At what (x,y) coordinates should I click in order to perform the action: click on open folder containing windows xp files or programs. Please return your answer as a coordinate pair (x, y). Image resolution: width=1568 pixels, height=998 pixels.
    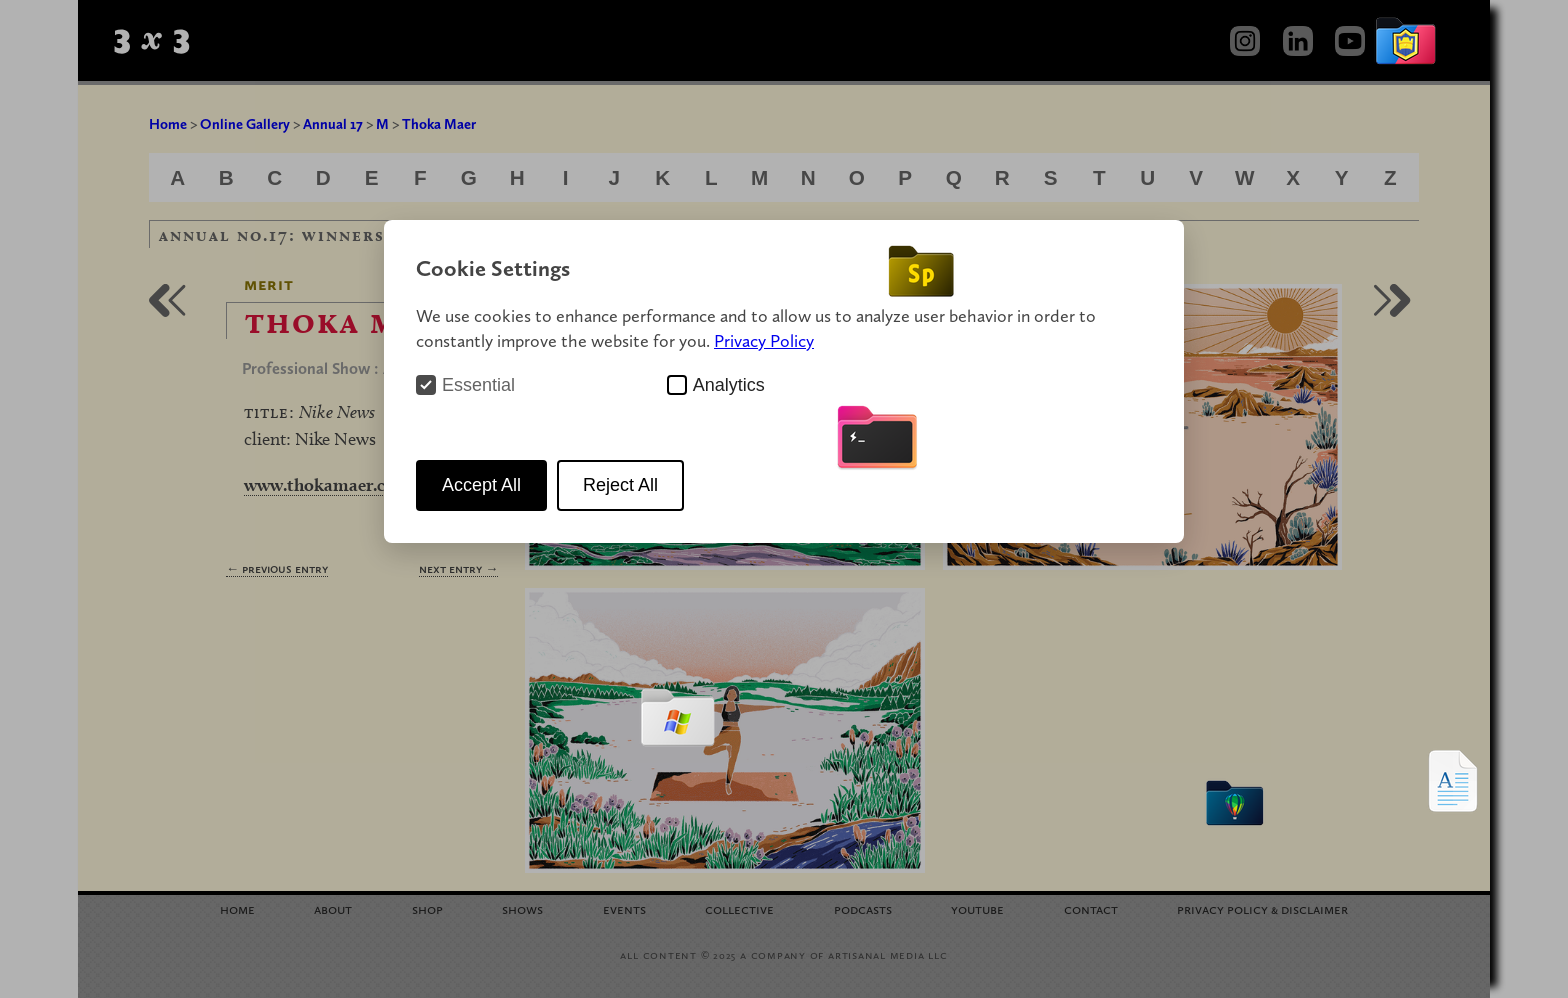
    Looking at the image, I should click on (677, 719).